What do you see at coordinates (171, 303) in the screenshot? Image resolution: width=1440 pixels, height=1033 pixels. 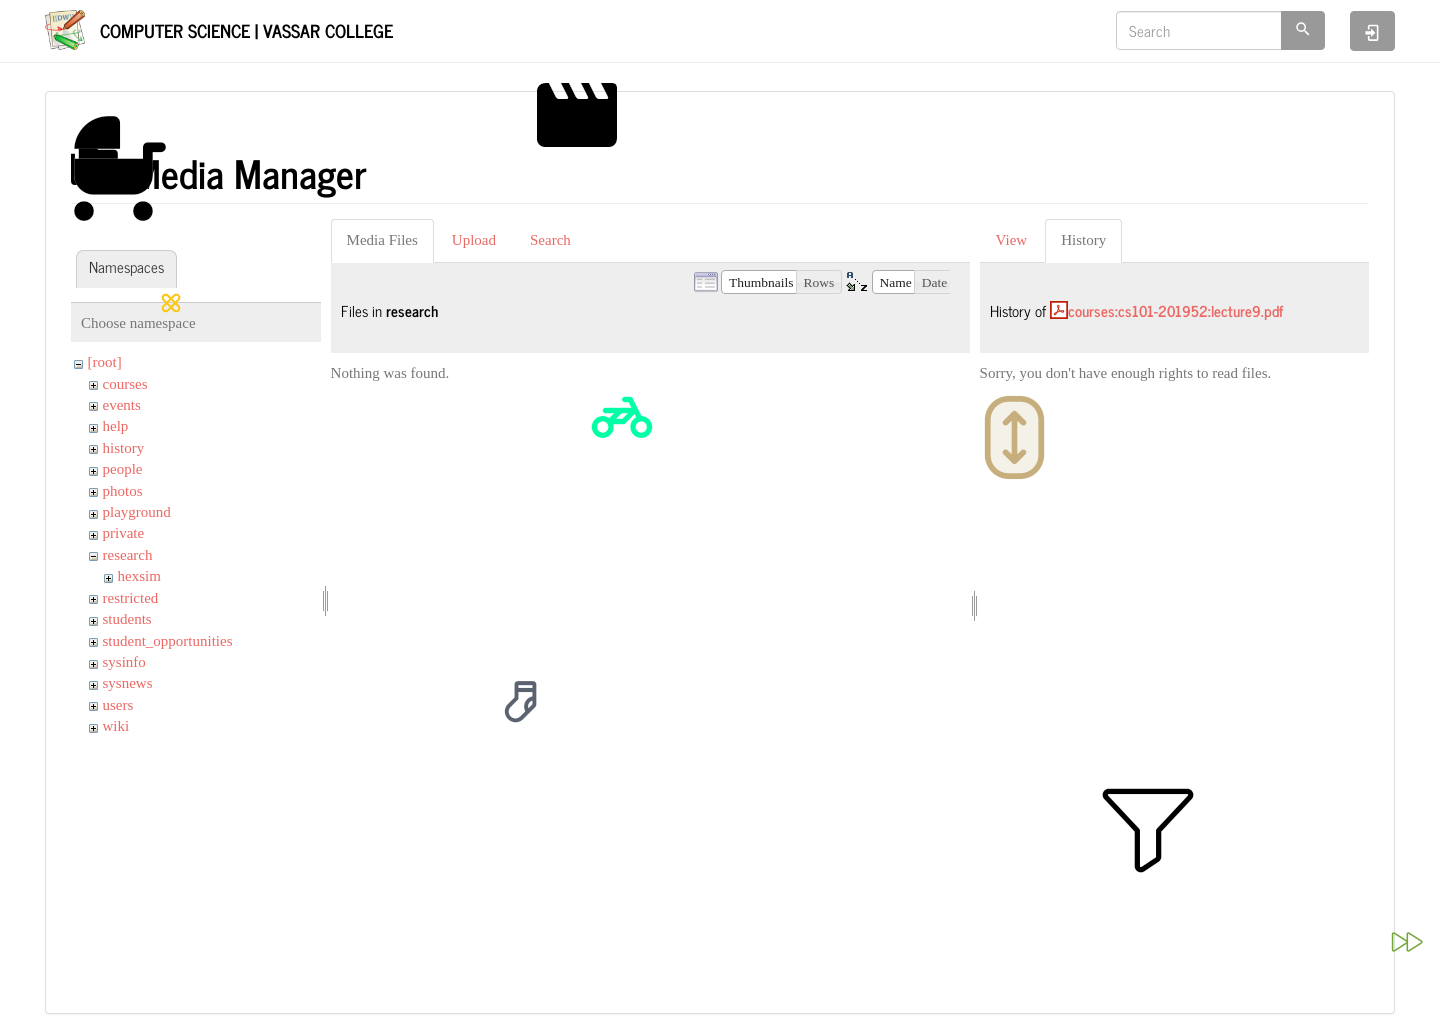 I see `access first aid or medical help options` at bounding box center [171, 303].